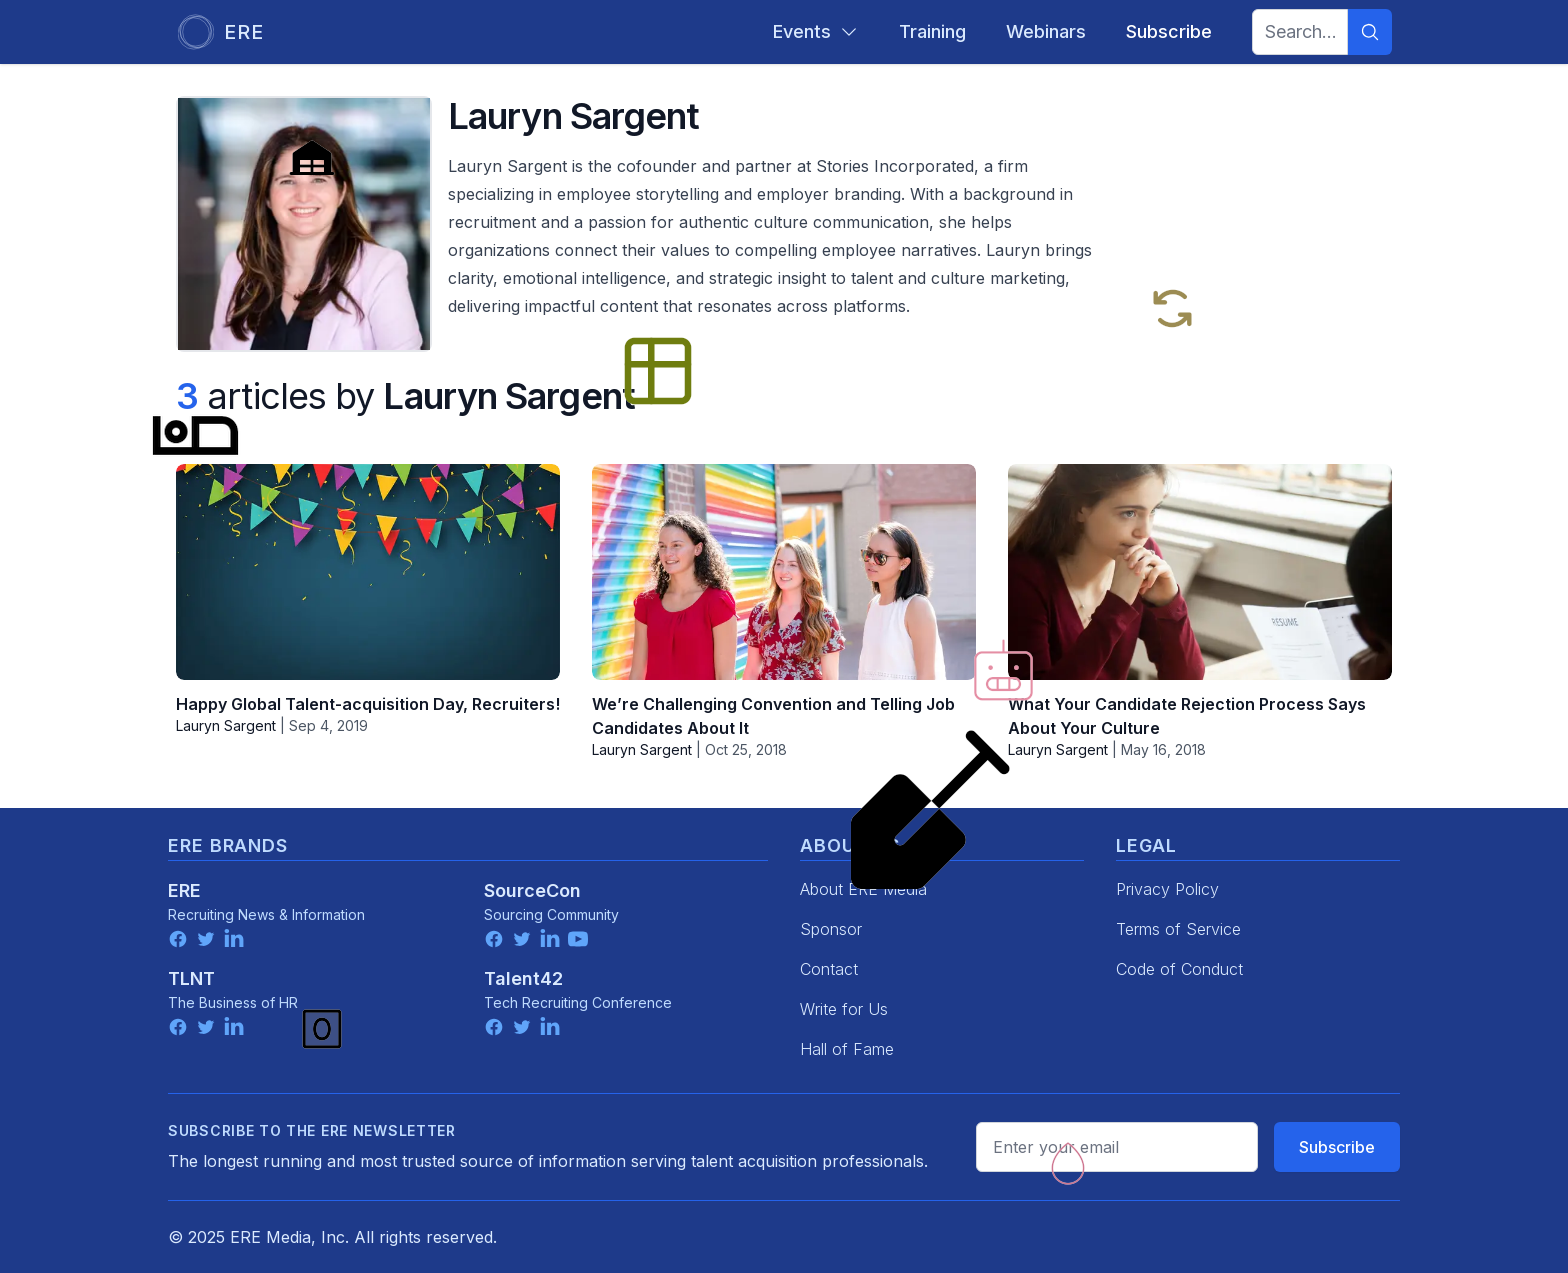 The height and width of the screenshot is (1273, 1568). What do you see at coordinates (312, 160) in the screenshot?
I see `access garage or parking settings` at bounding box center [312, 160].